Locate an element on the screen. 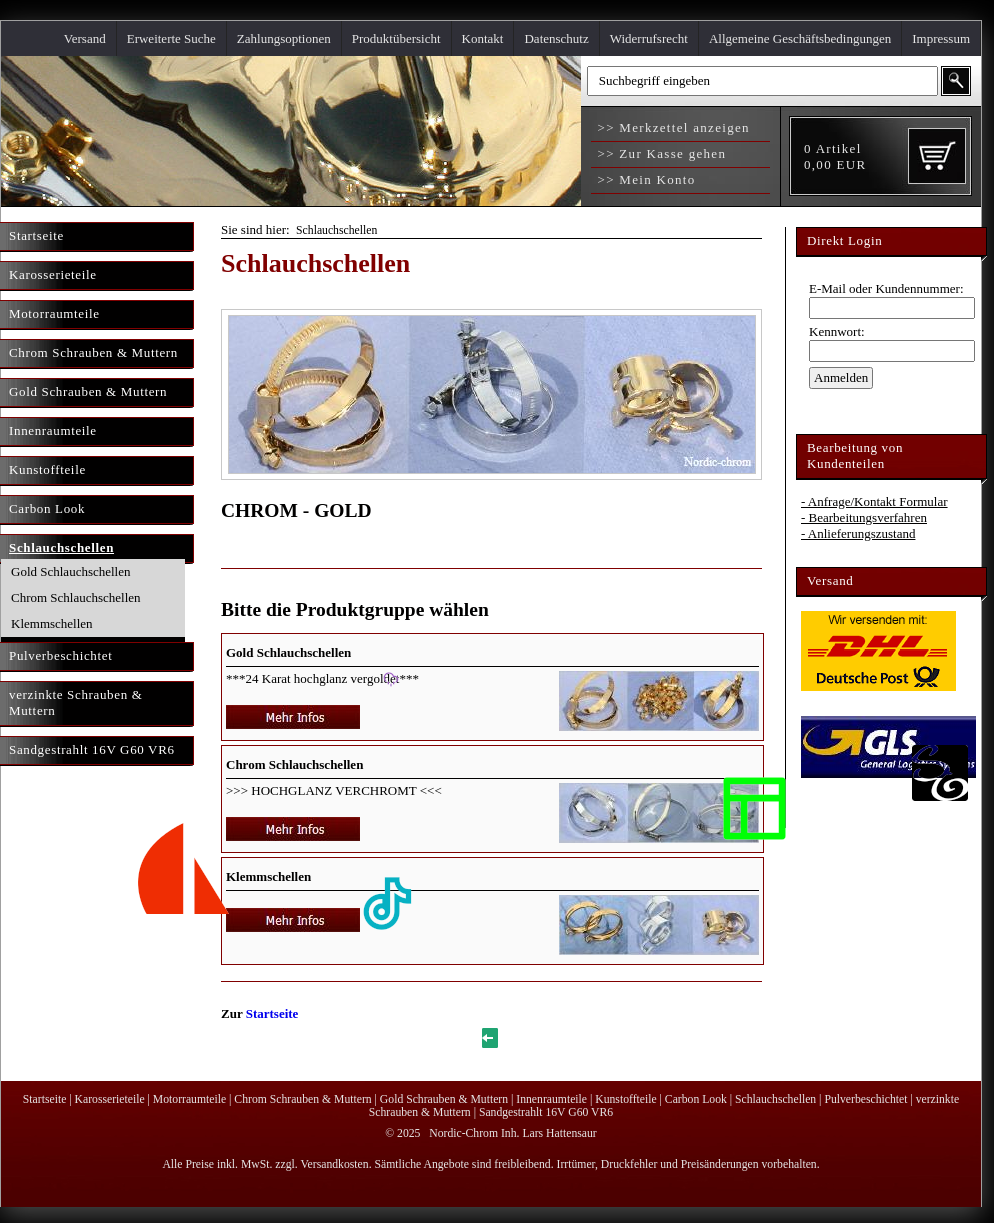  open the tiktok app is located at coordinates (387, 903).